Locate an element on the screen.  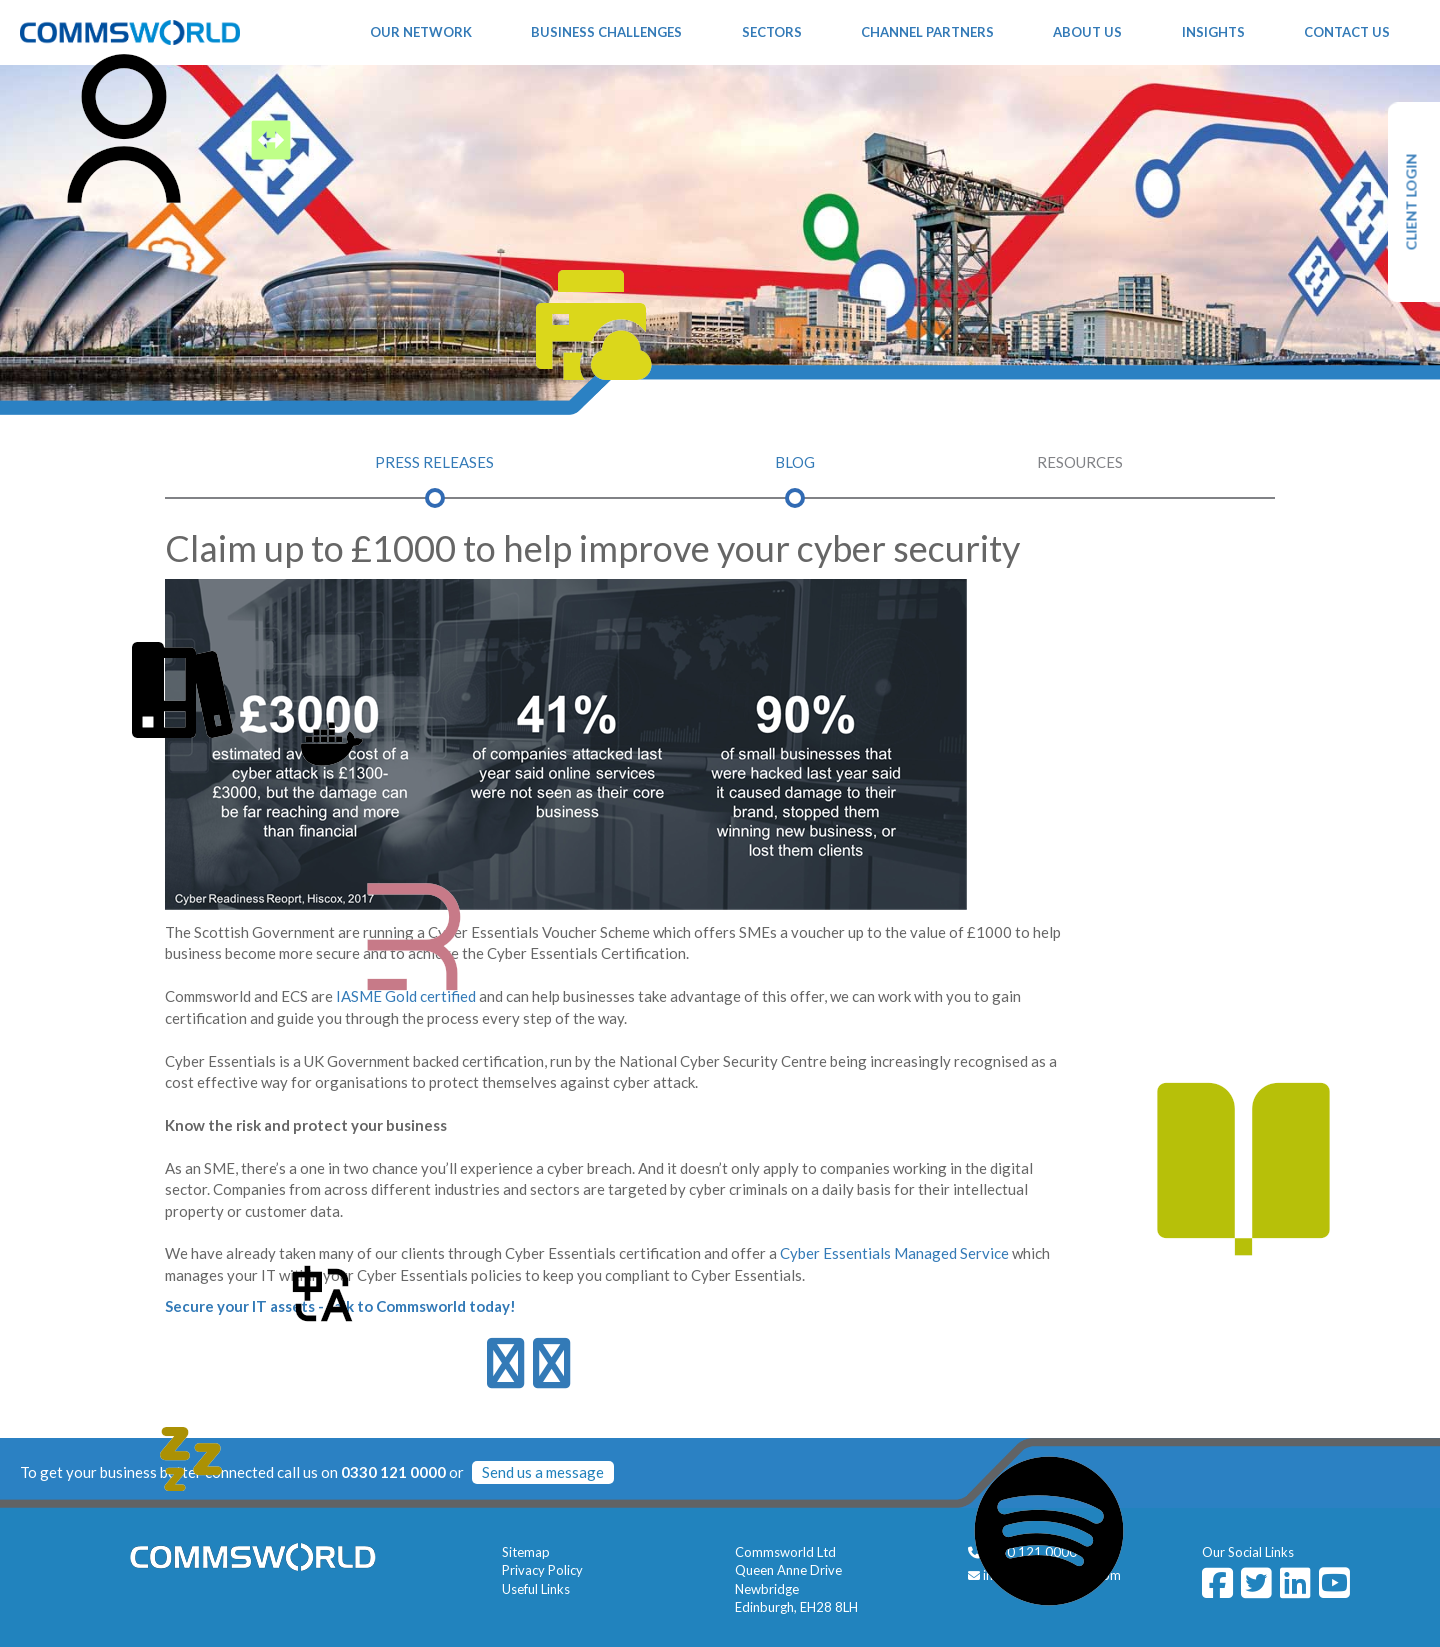
remix run framework logo is located at coordinates (412, 939).